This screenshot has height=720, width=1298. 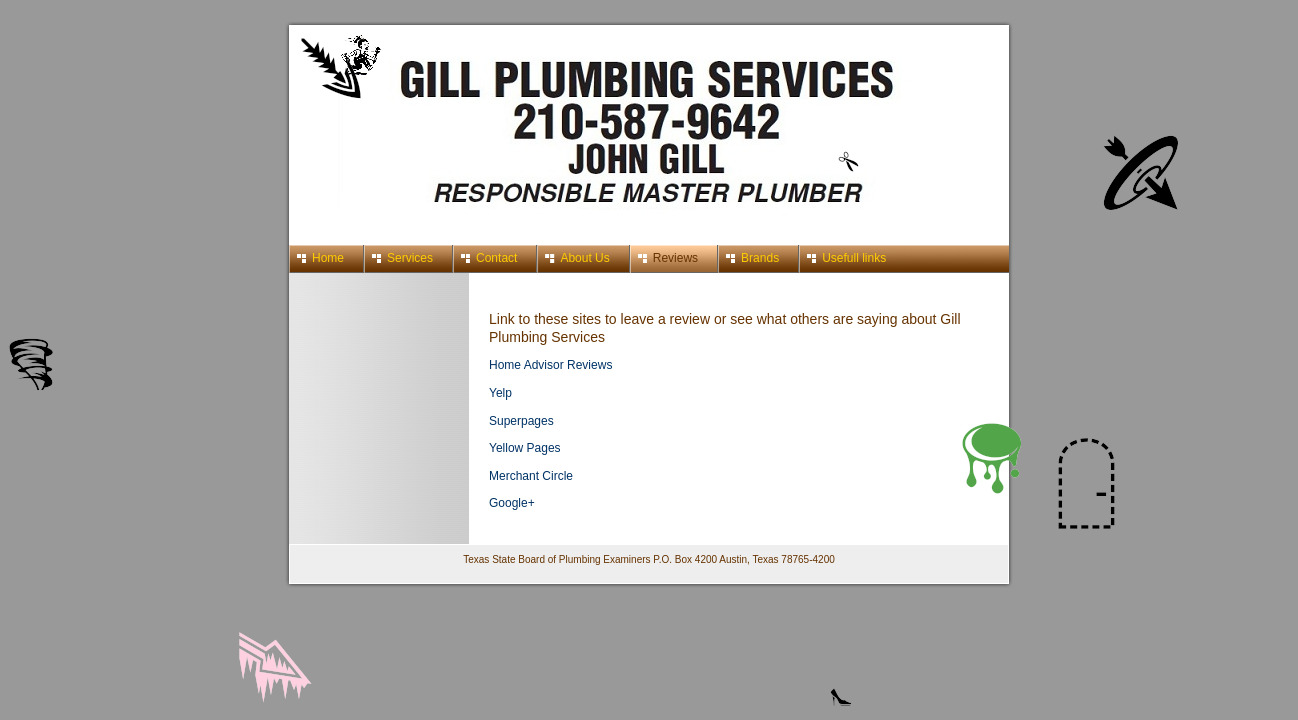 What do you see at coordinates (31, 364) in the screenshot?
I see `indicates severe weather alert or tornado warning` at bounding box center [31, 364].